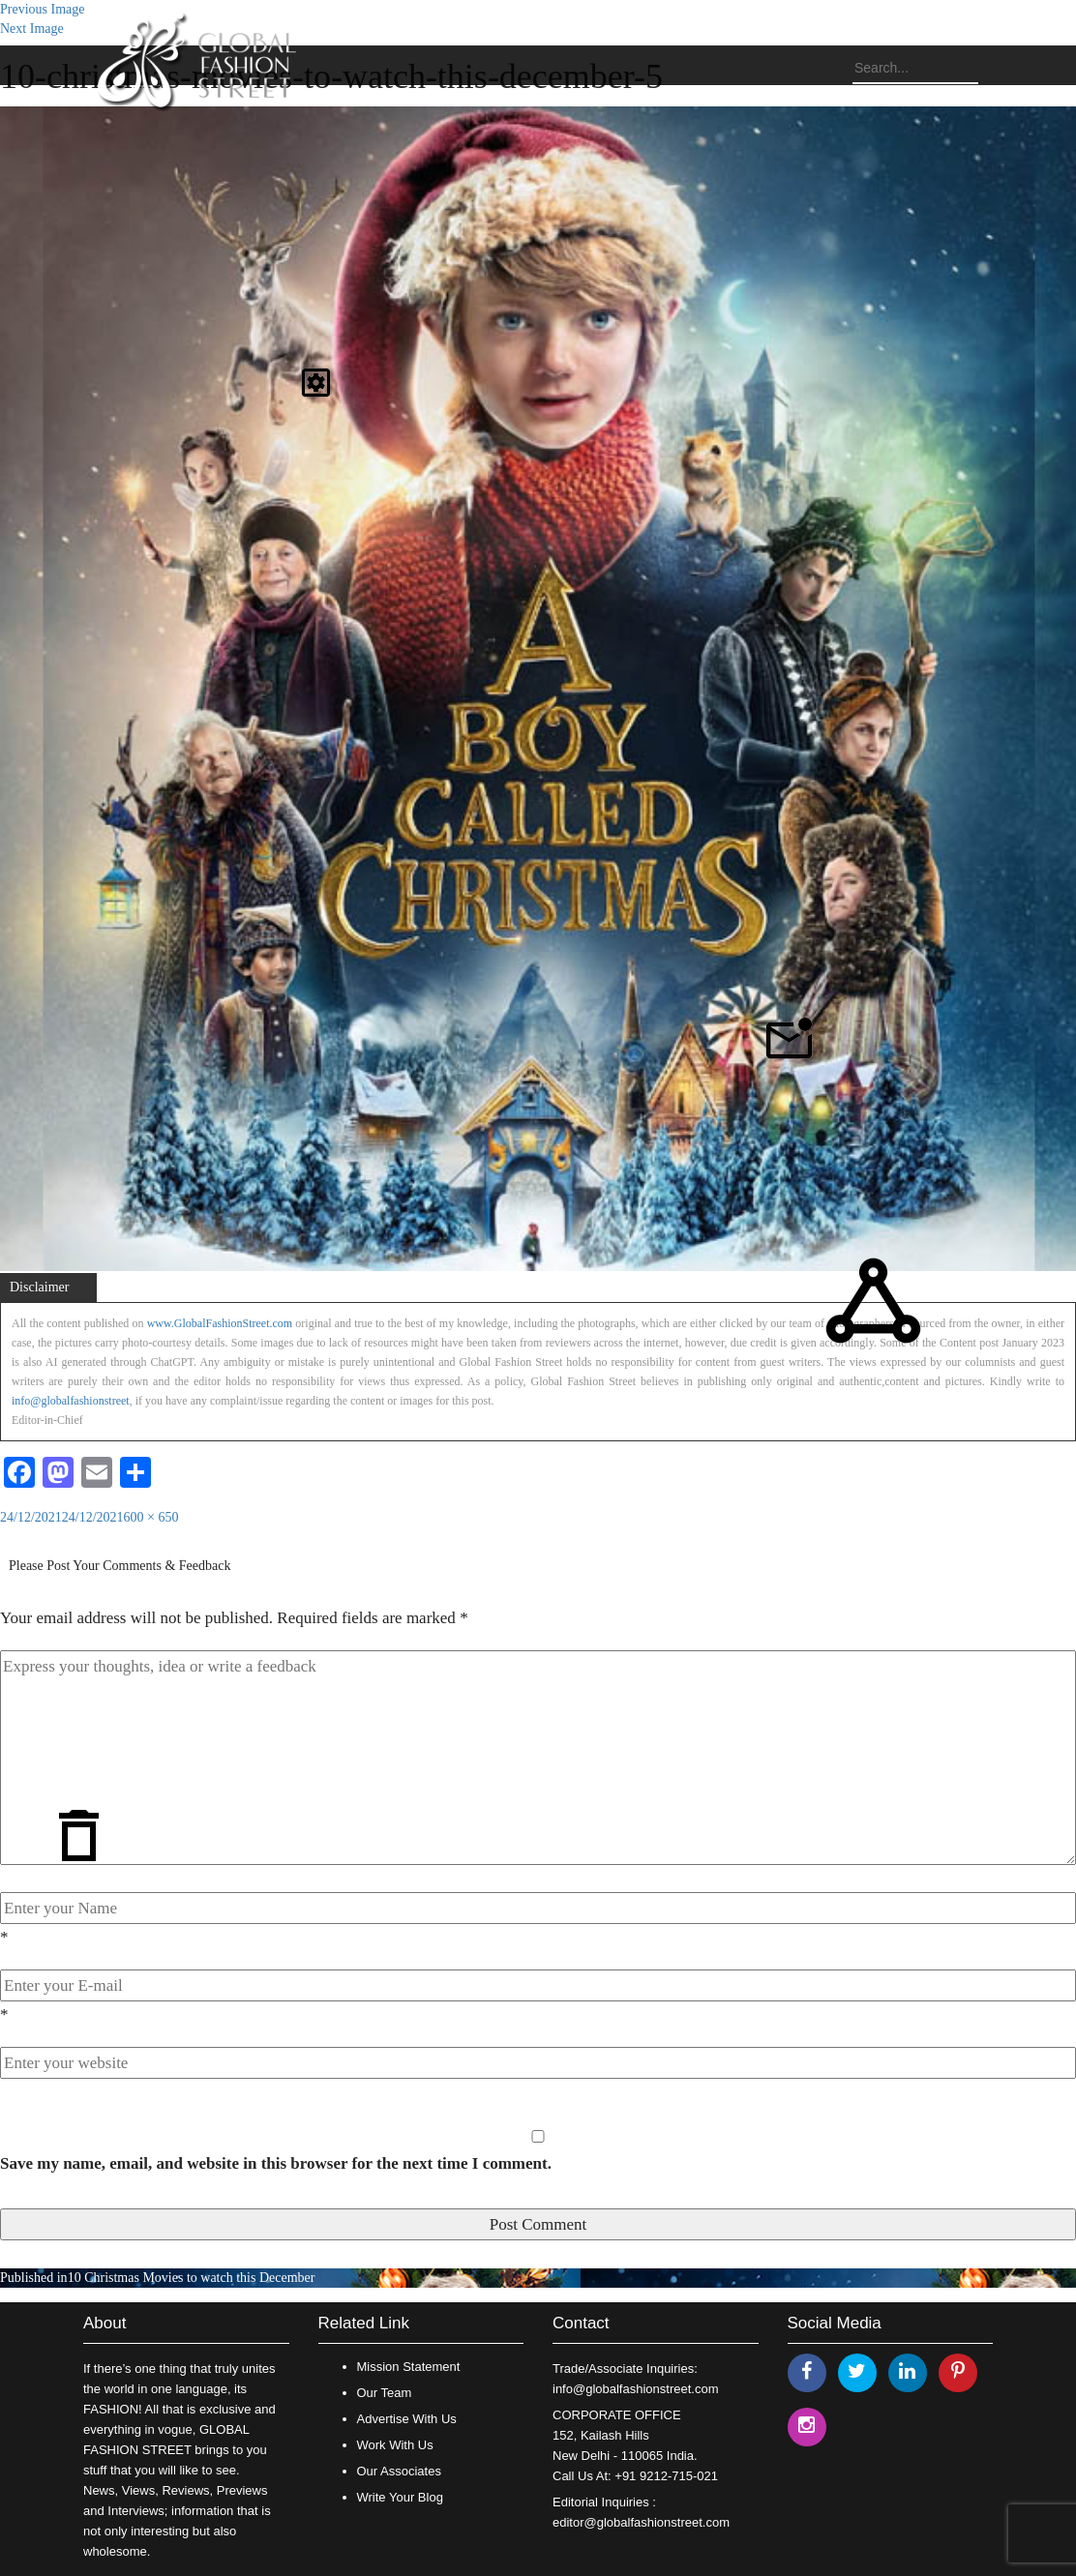 The image size is (1076, 2576). Describe the element at coordinates (789, 1040) in the screenshot. I see `indicates an unread email message` at that location.